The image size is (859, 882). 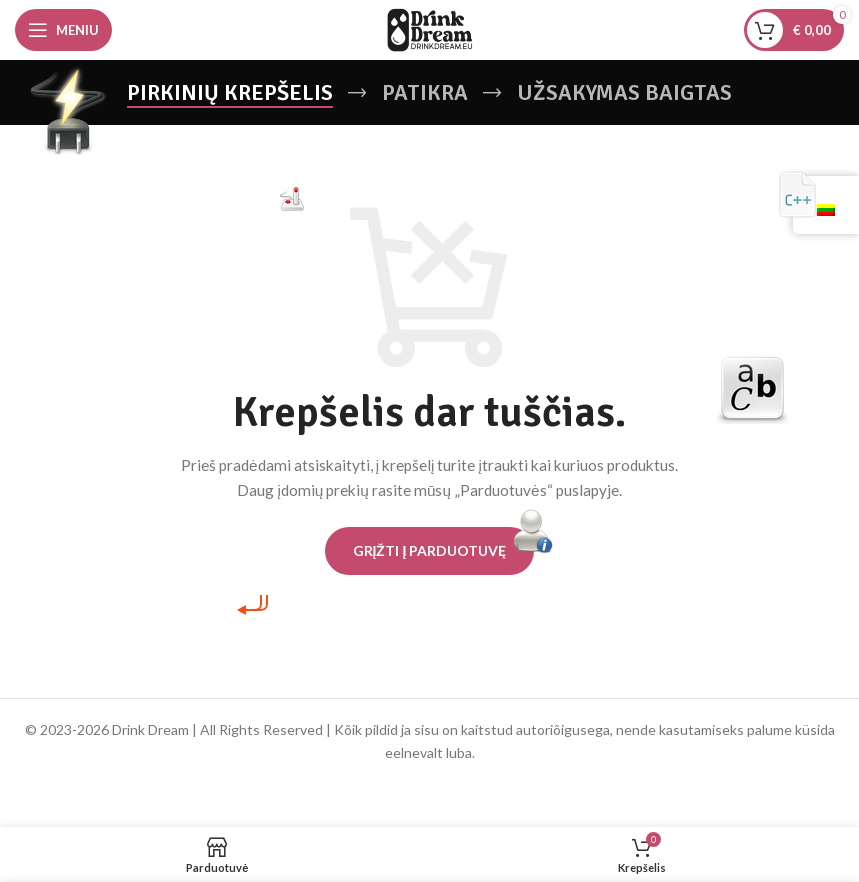 What do you see at coordinates (797, 194) in the screenshot?
I see `a C++ source code file` at bounding box center [797, 194].